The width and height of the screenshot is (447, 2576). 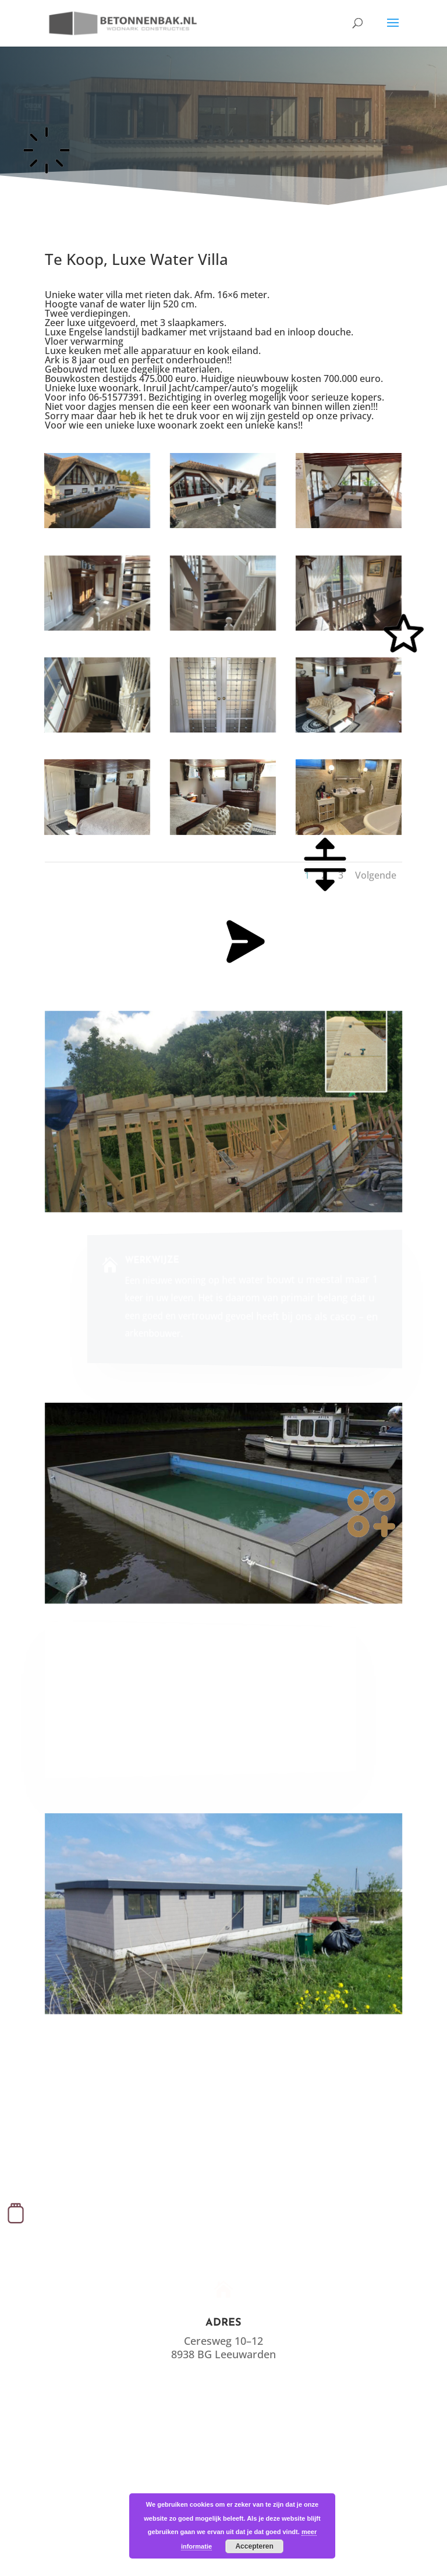 I want to click on indicates content is loading, so click(x=47, y=150).